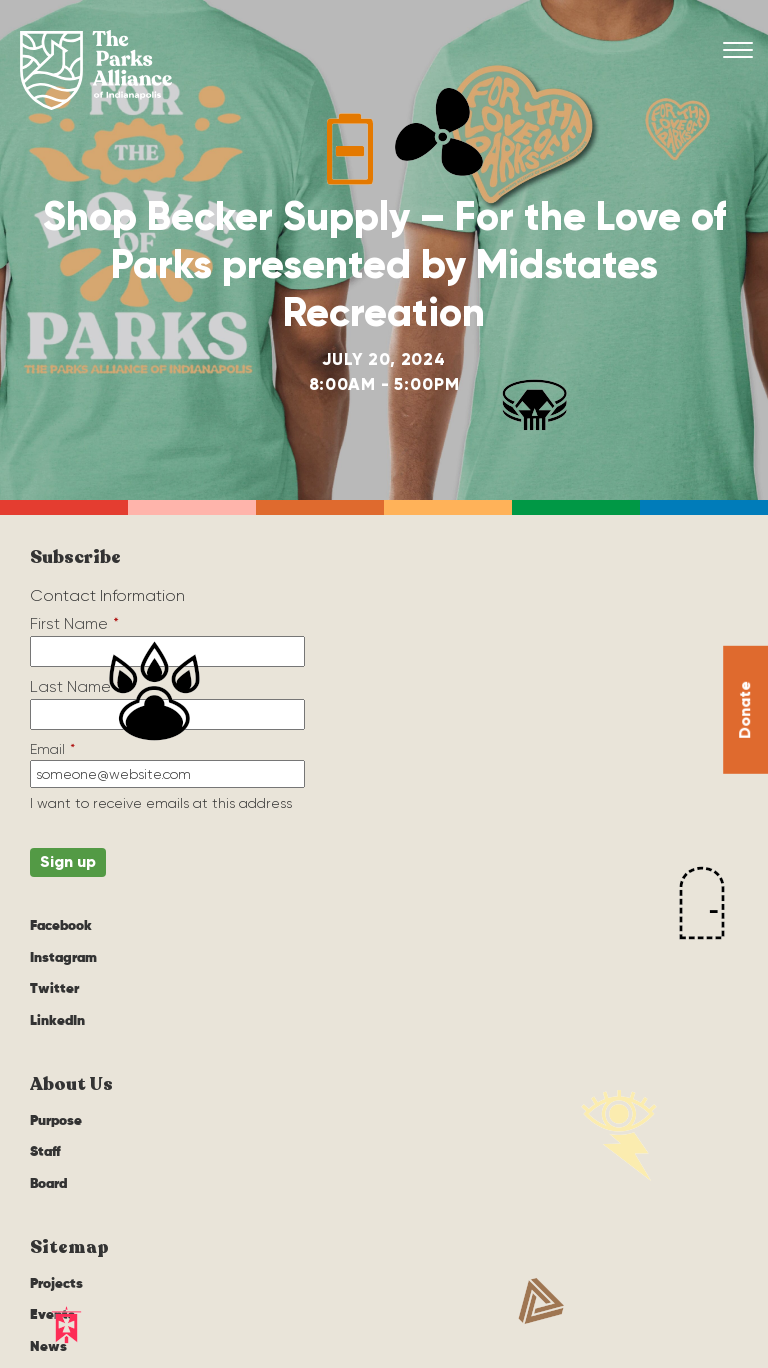  Describe the element at coordinates (66, 1324) in the screenshot. I see `view guild or clan banner` at that location.